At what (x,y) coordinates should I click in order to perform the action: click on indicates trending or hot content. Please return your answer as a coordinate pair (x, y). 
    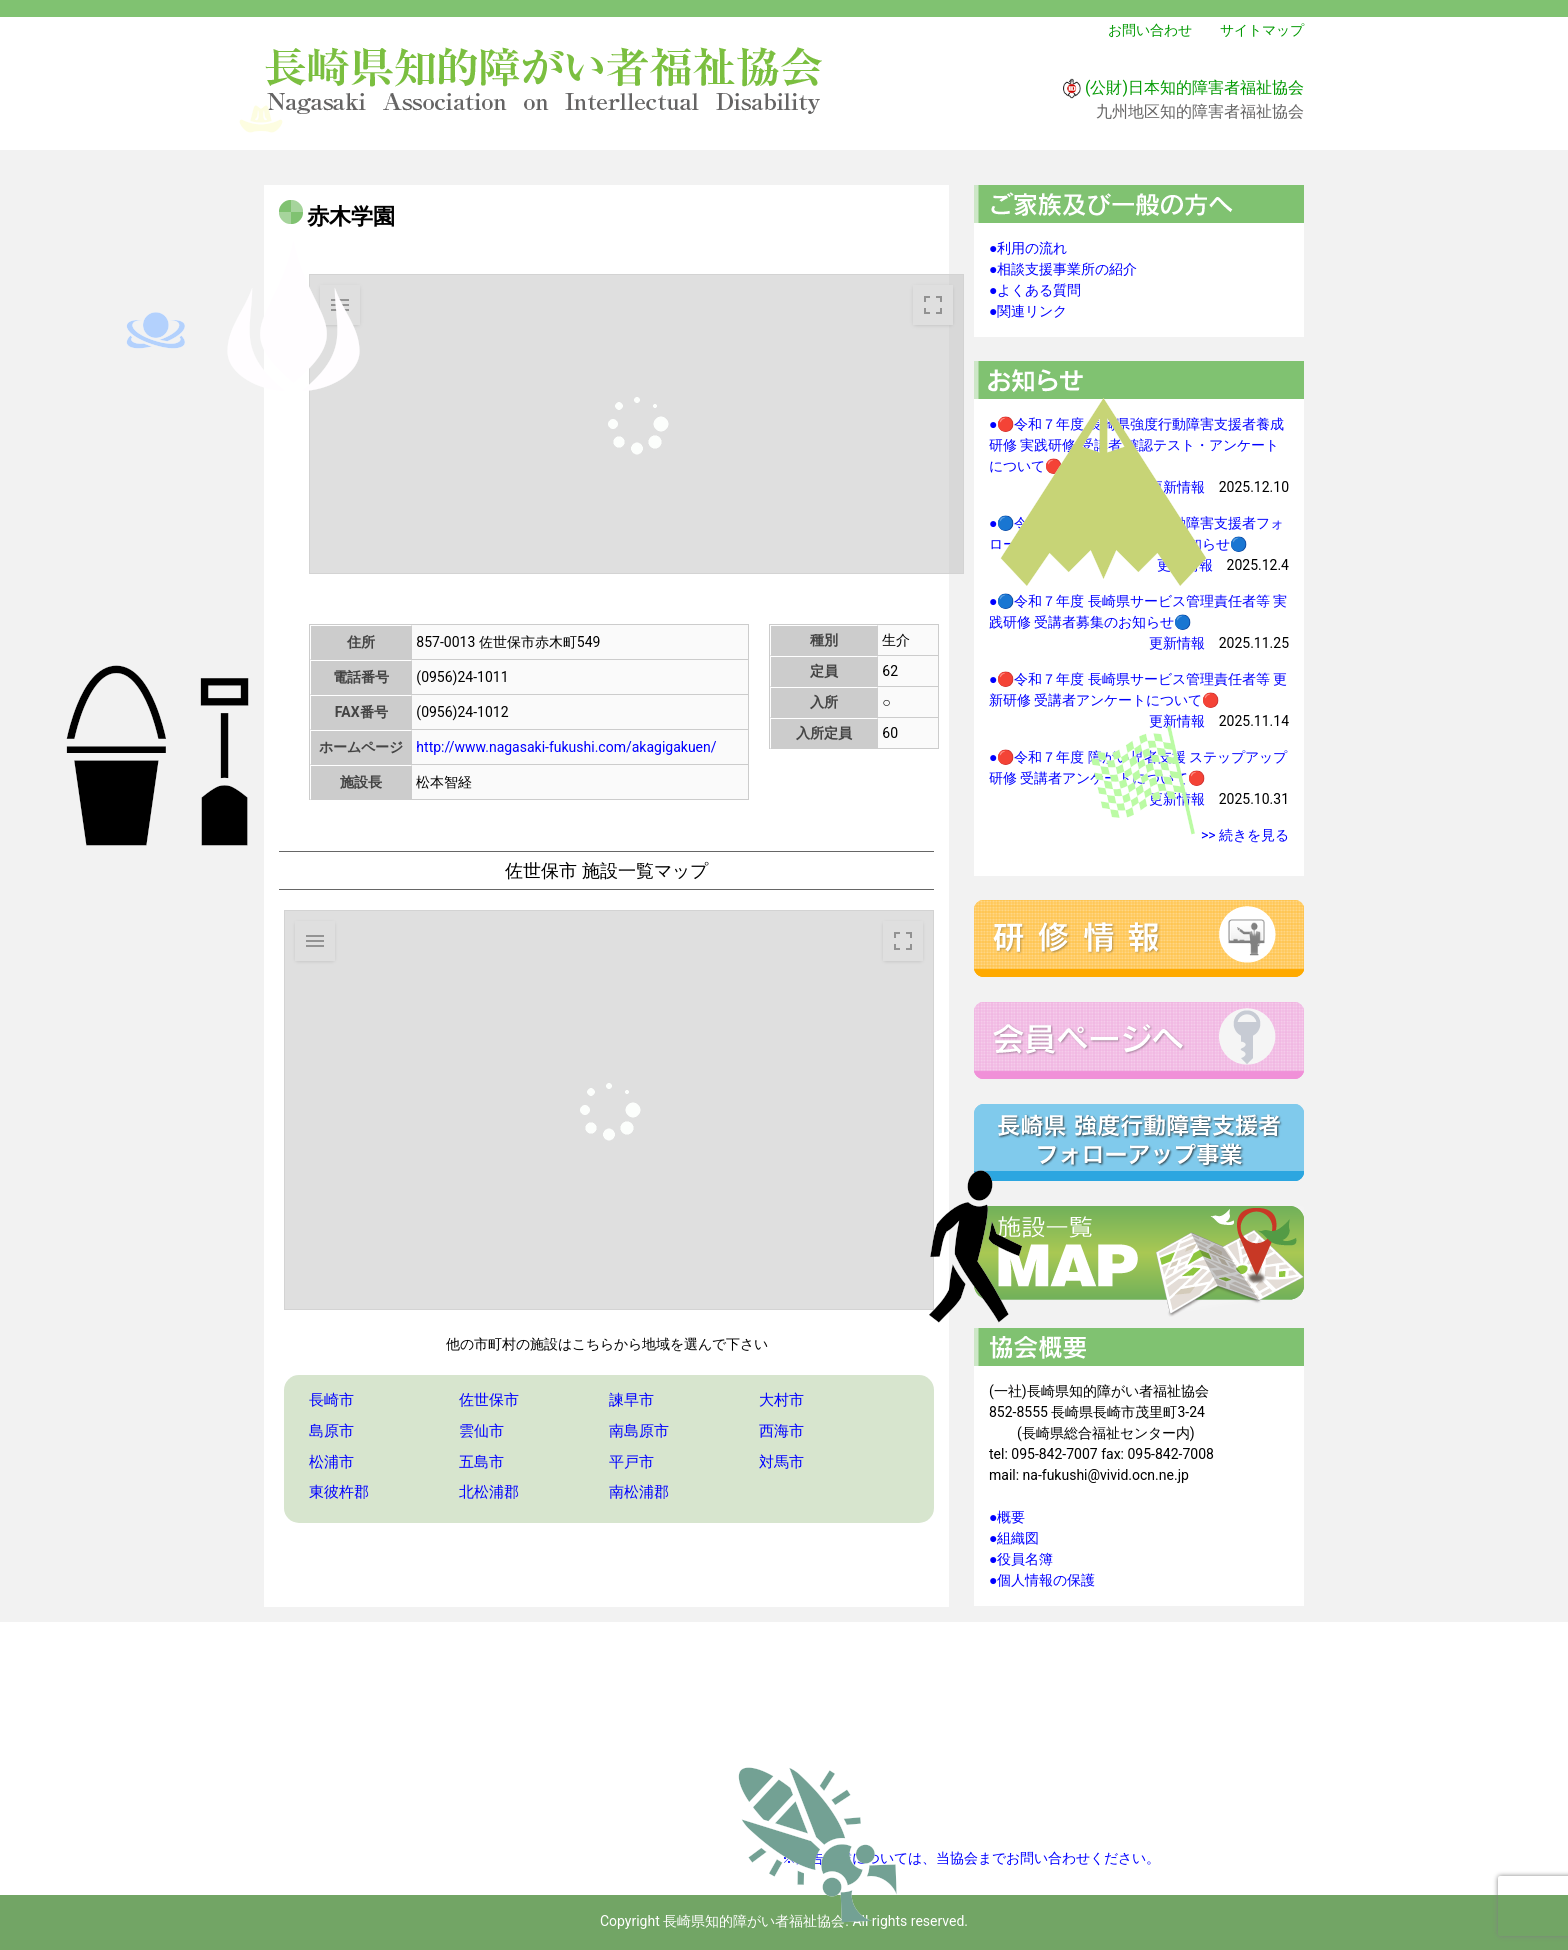
    Looking at the image, I should click on (293, 315).